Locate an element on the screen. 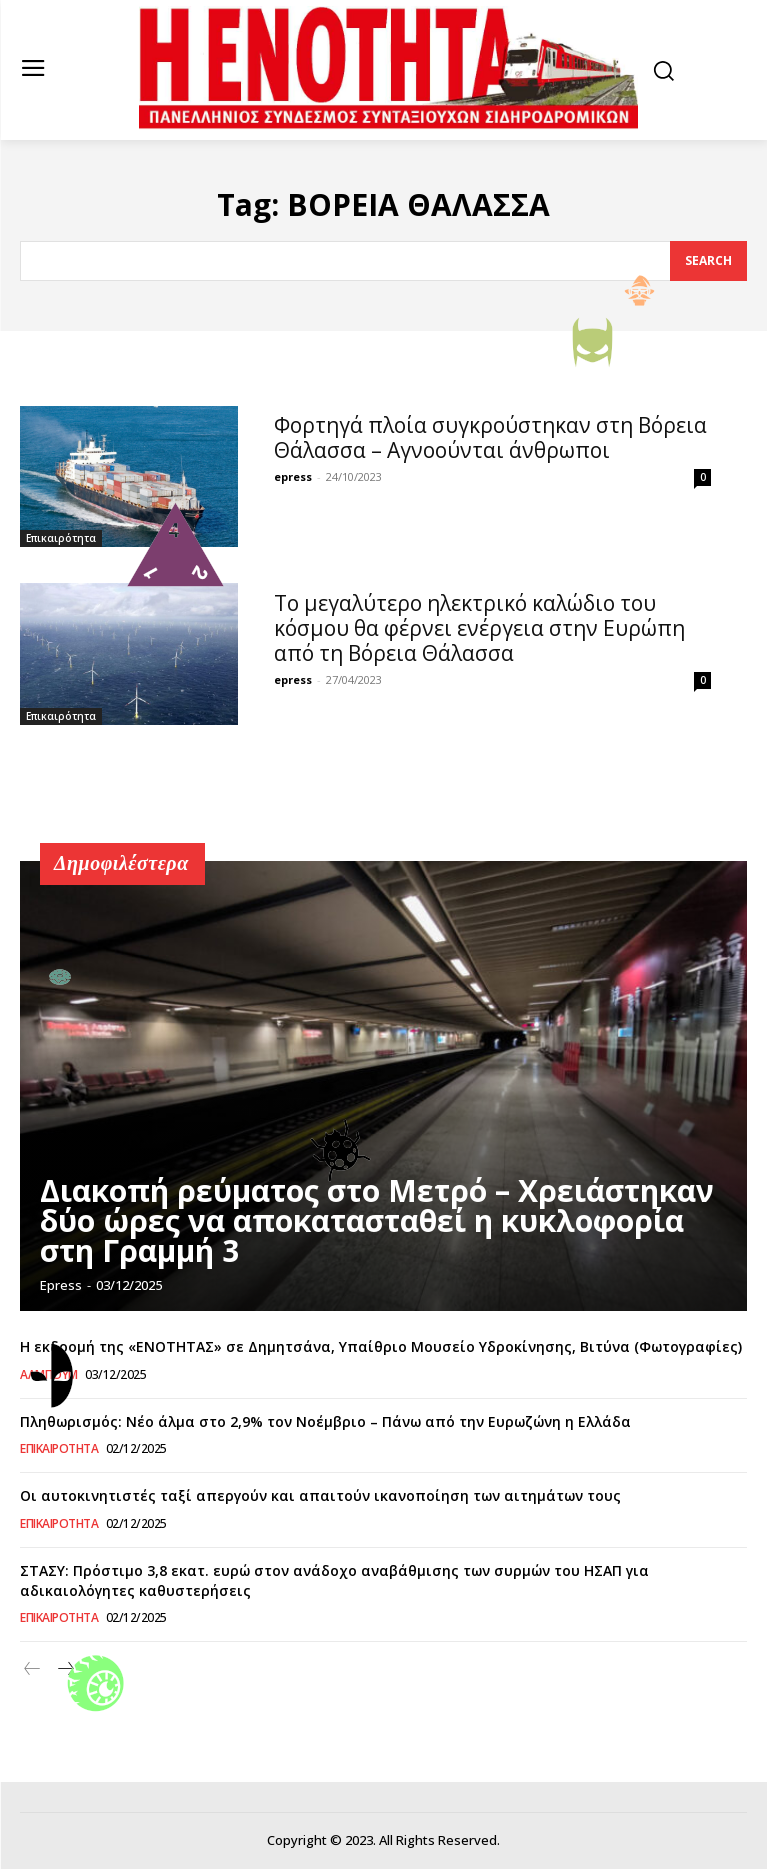 The height and width of the screenshot is (1869, 767). view or toggle visibility settings is located at coordinates (95, 1683).